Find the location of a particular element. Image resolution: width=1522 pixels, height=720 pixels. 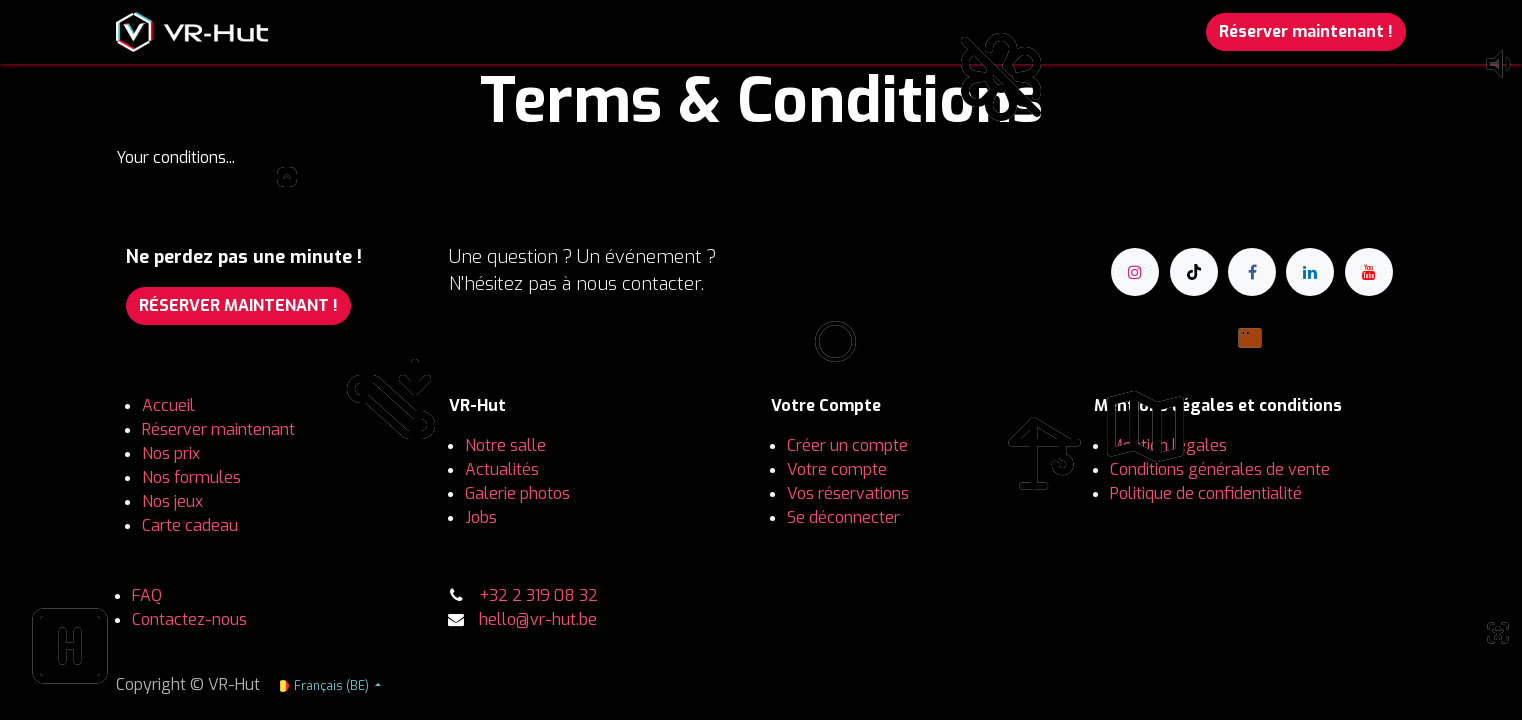

scan or detect body position is located at coordinates (1498, 633).